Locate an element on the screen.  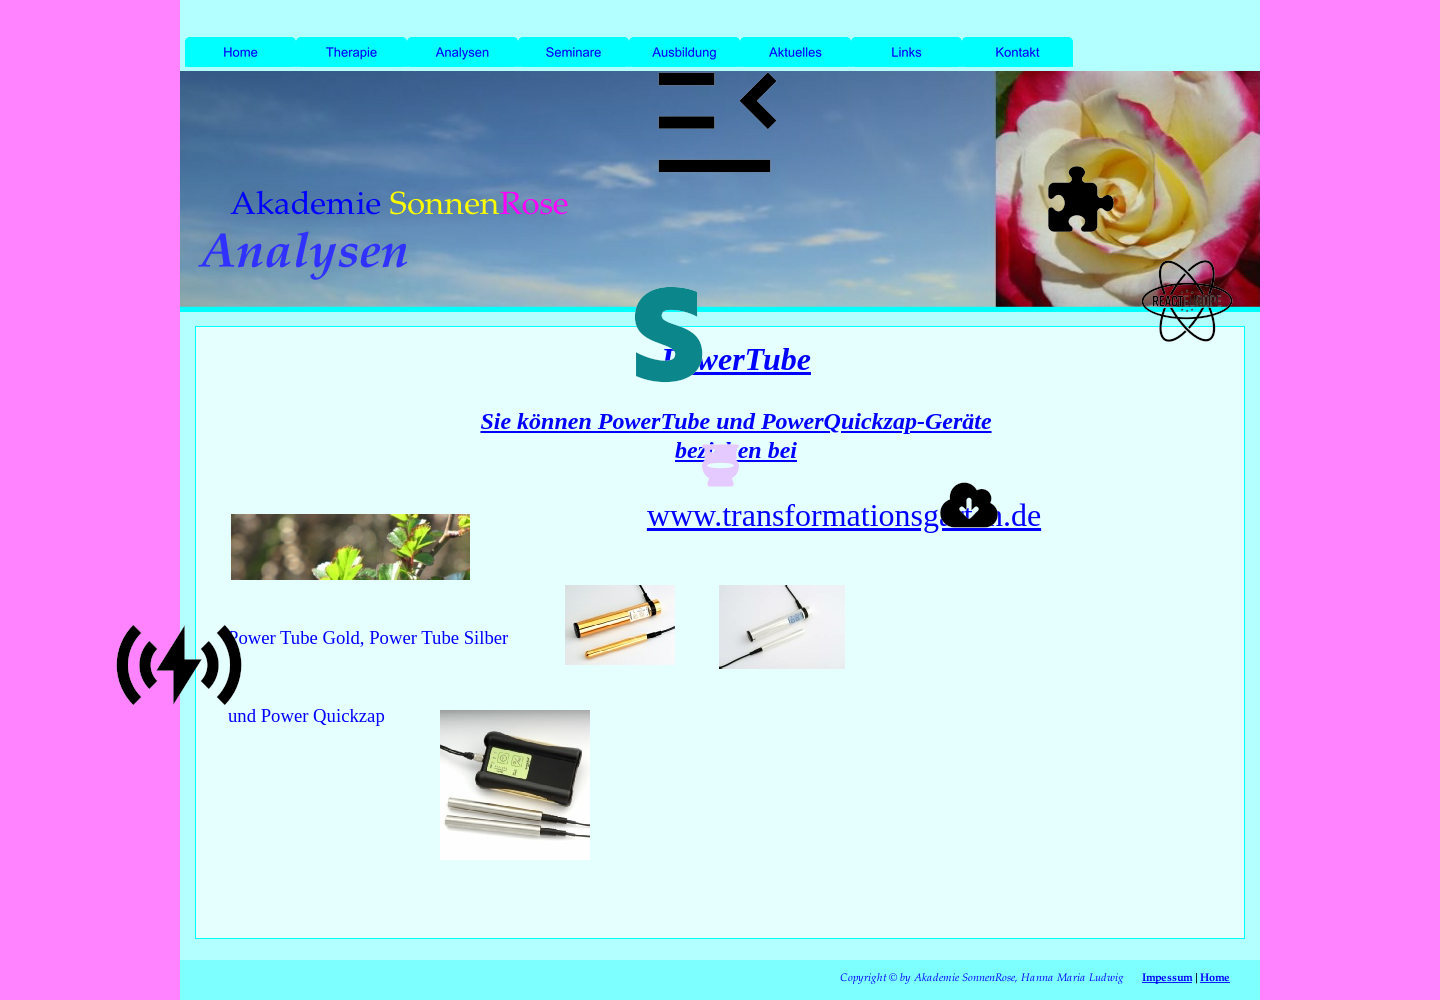
indicates restroom or bathroom location is located at coordinates (720, 465).